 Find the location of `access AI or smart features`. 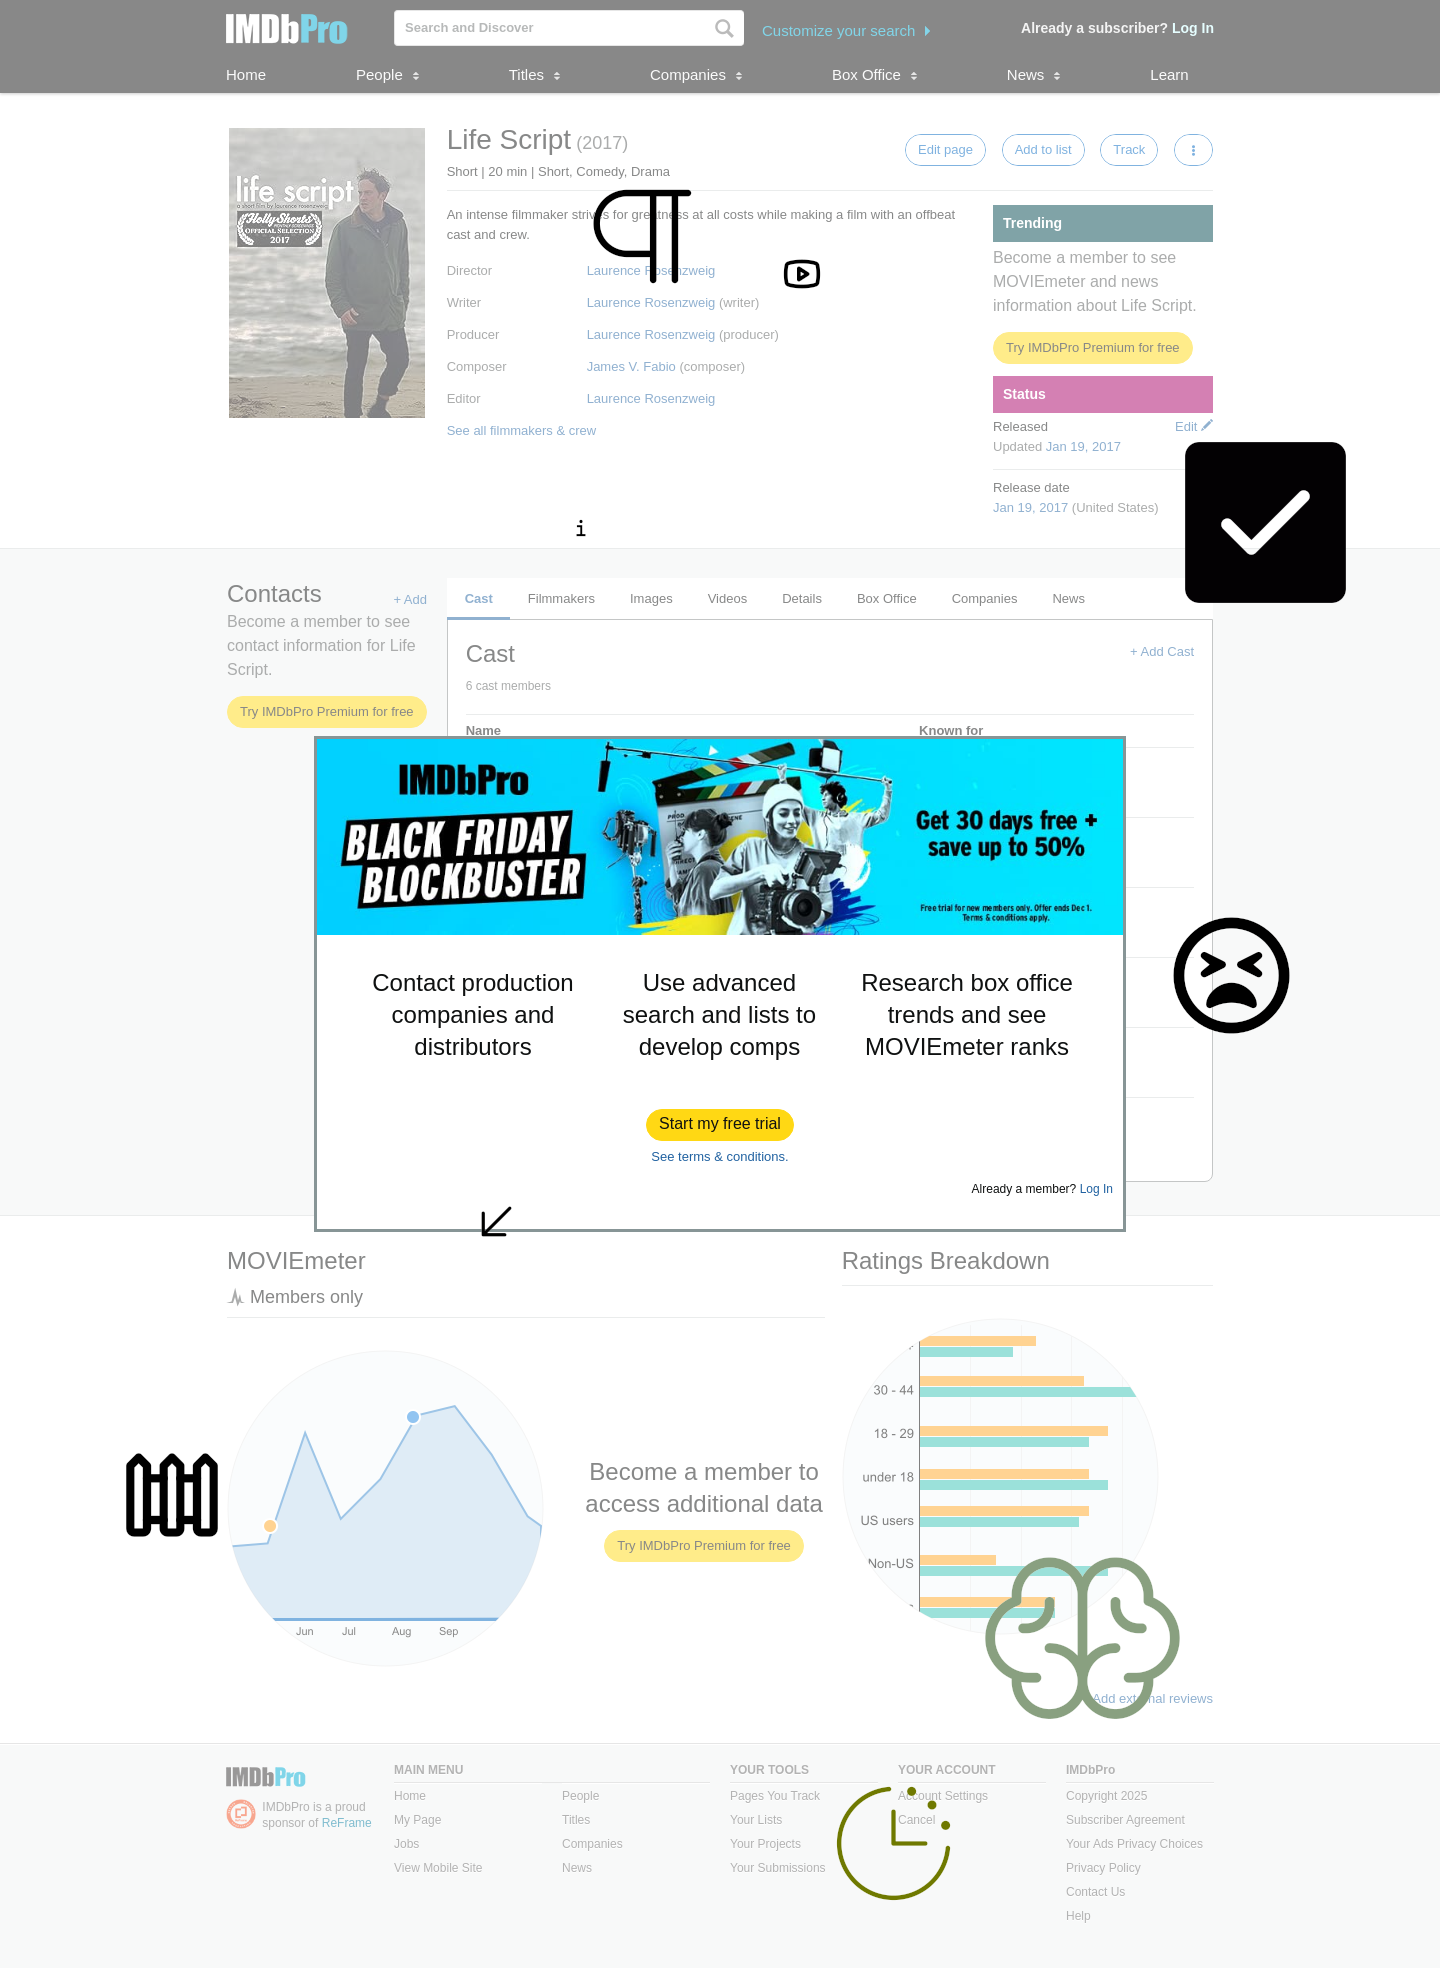

access AI or smart features is located at coordinates (1082, 1641).